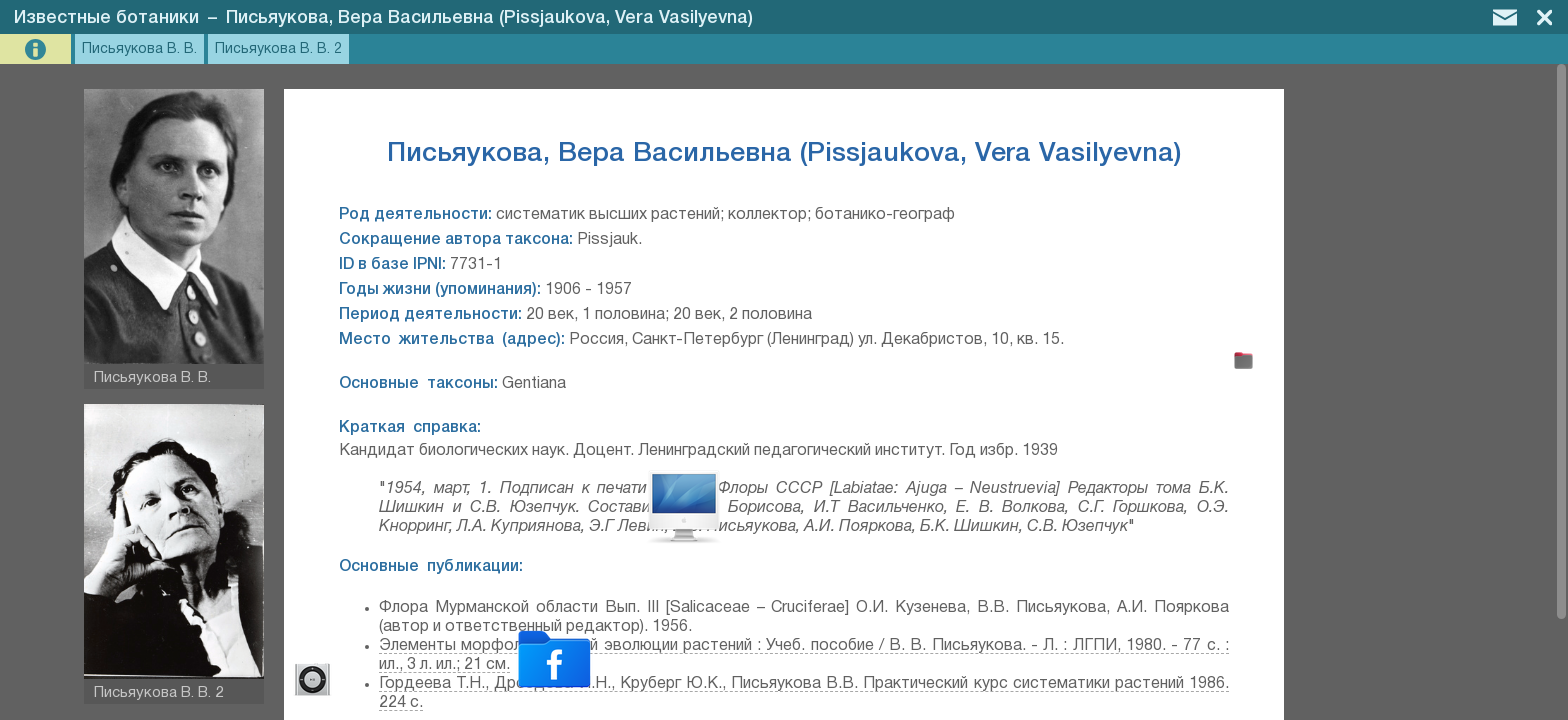 The height and width of the screenshot is (720, 1568). Describe the element at coordinates (312, 679) in the screenshot. I see `iPod shuffle device connected` at that location.